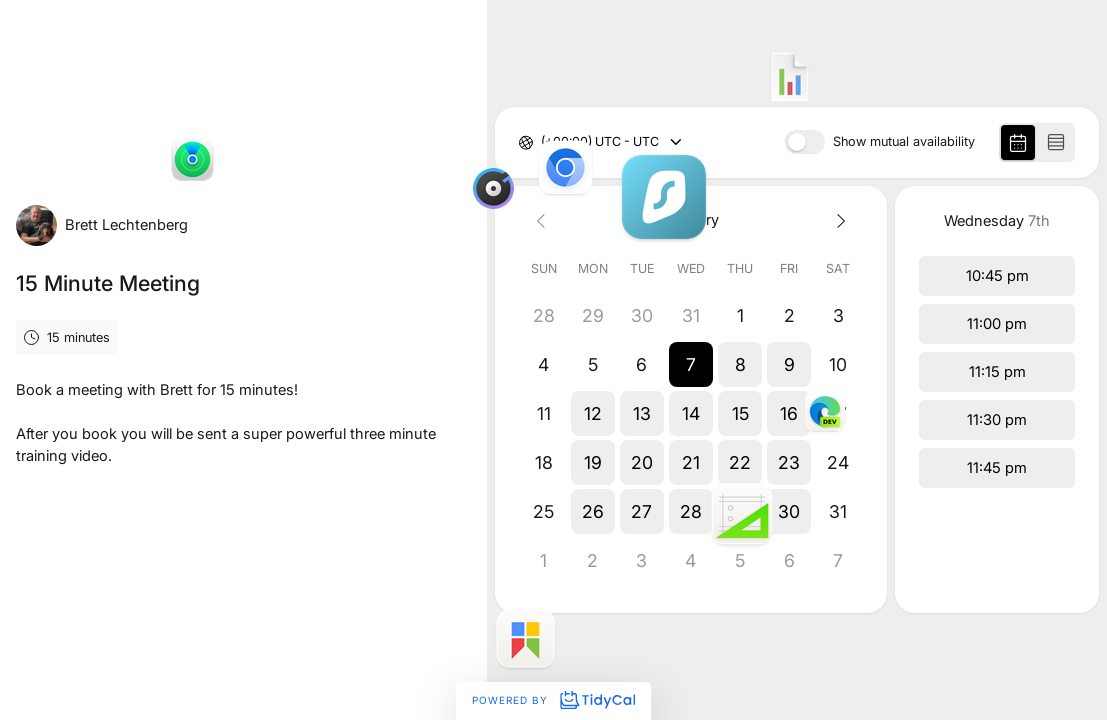 The image size is (1107, 720). What do you see at coordinates (493, 188) in the screenshot?
I see `open groove music app` at bounding box center [493, 188].